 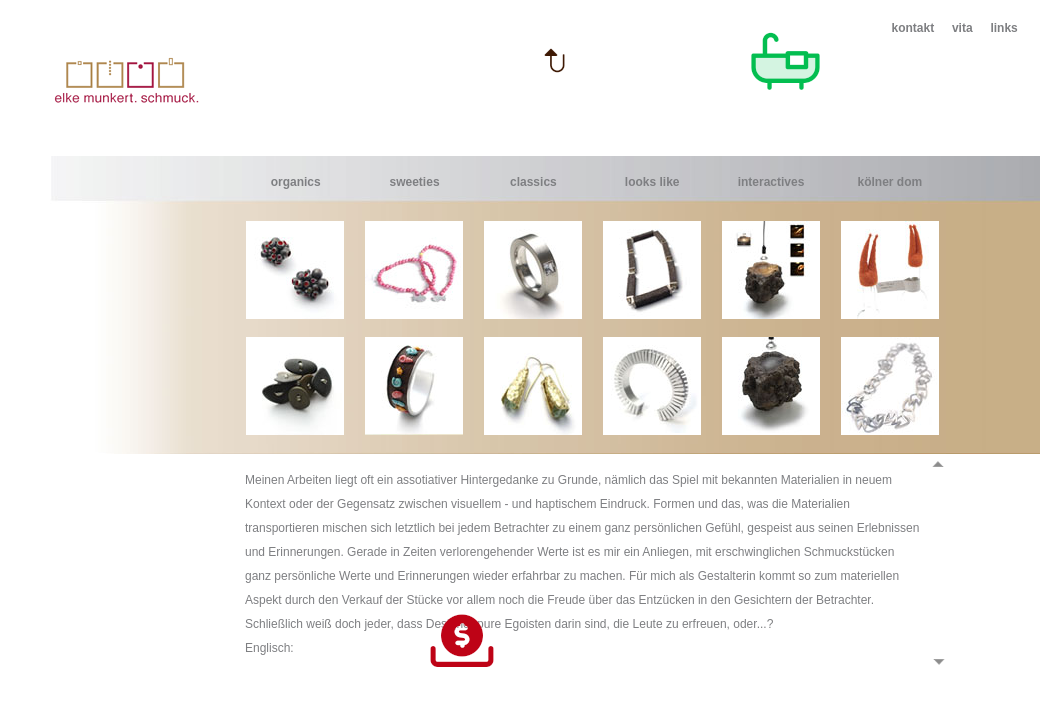 What do you see at coordinates (785, 62) in the screenshot?
I see `indicates bathroom amenity in a listing` at bounding box center [785, 62].